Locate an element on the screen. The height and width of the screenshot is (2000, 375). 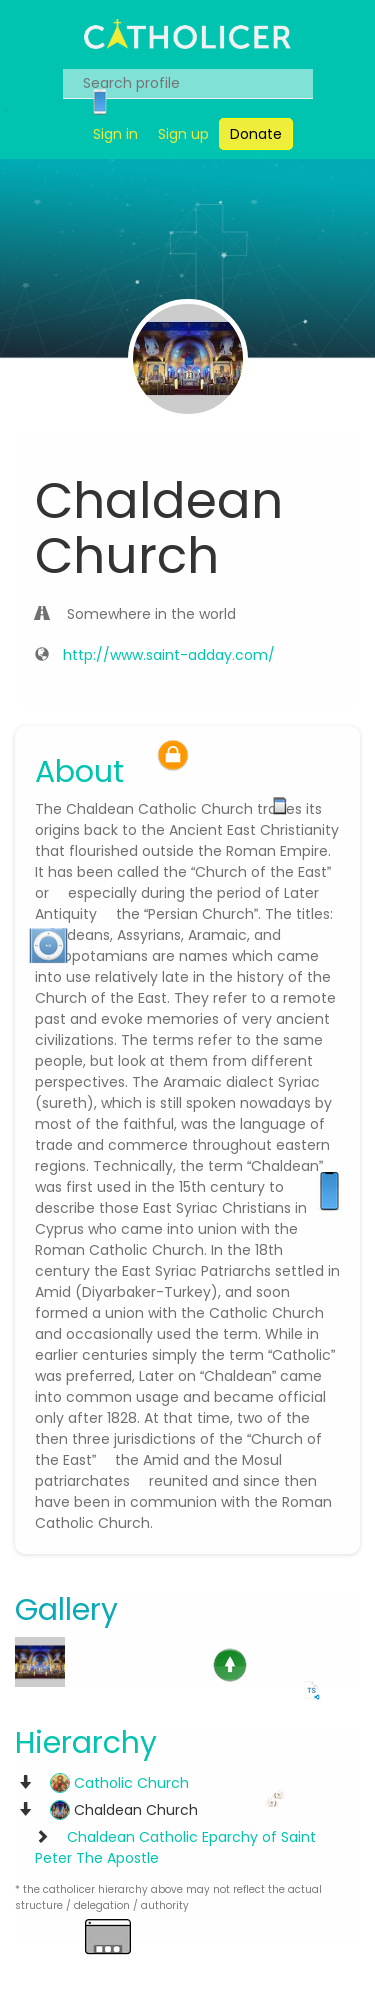
iPhone 12 Pro Max device icon is located at coordinates (329, 1191).